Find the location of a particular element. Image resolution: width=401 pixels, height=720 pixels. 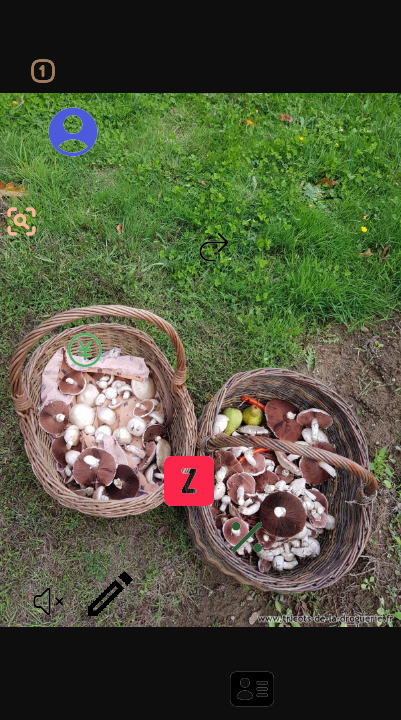

view your profile or ID card is located at coordinates (252, 689).